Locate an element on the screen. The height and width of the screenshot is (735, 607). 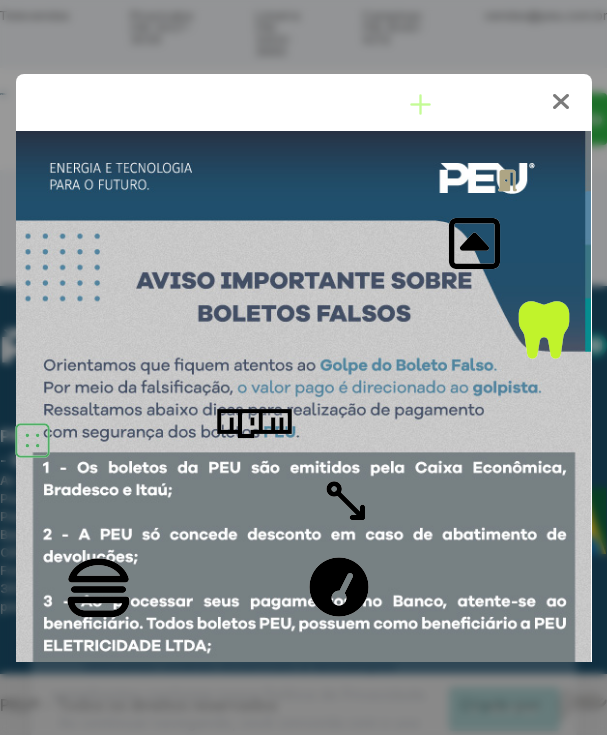
log out or sign out of your account is located at coordinates (507, 180).